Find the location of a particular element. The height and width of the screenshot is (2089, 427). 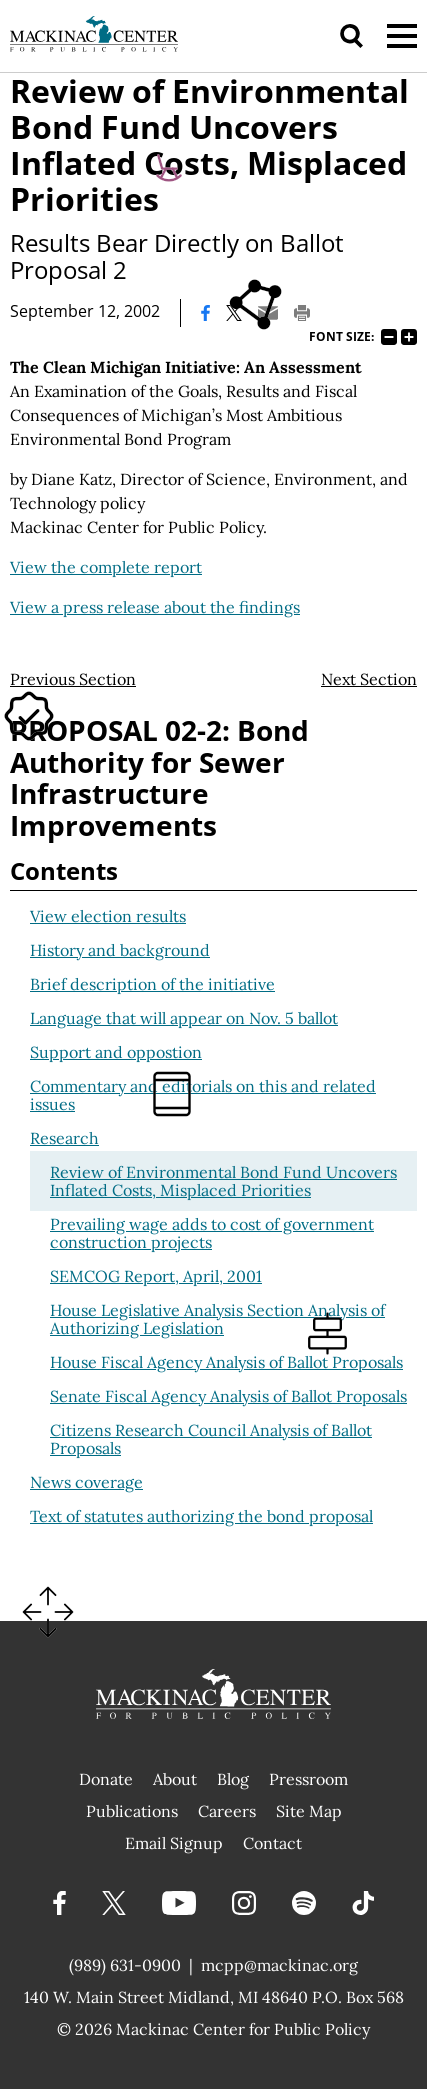

create a polygon or shape is located at coordinates (256, 304).